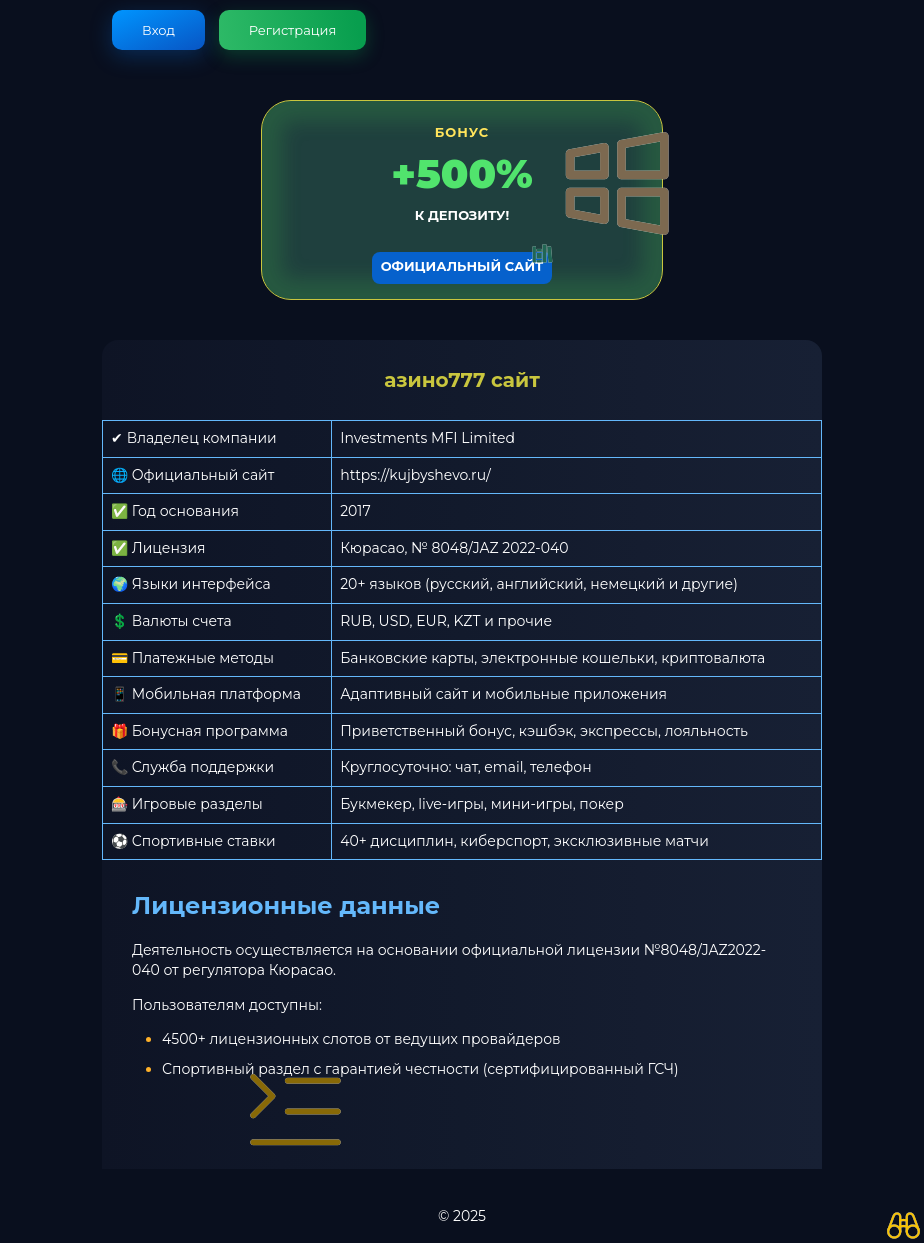 This screenshot has width=924, height=1243. What do you see at coordinates (903, 1225) in the screenshot?
I see `search or explore content` at bounding box center [903, 1225].